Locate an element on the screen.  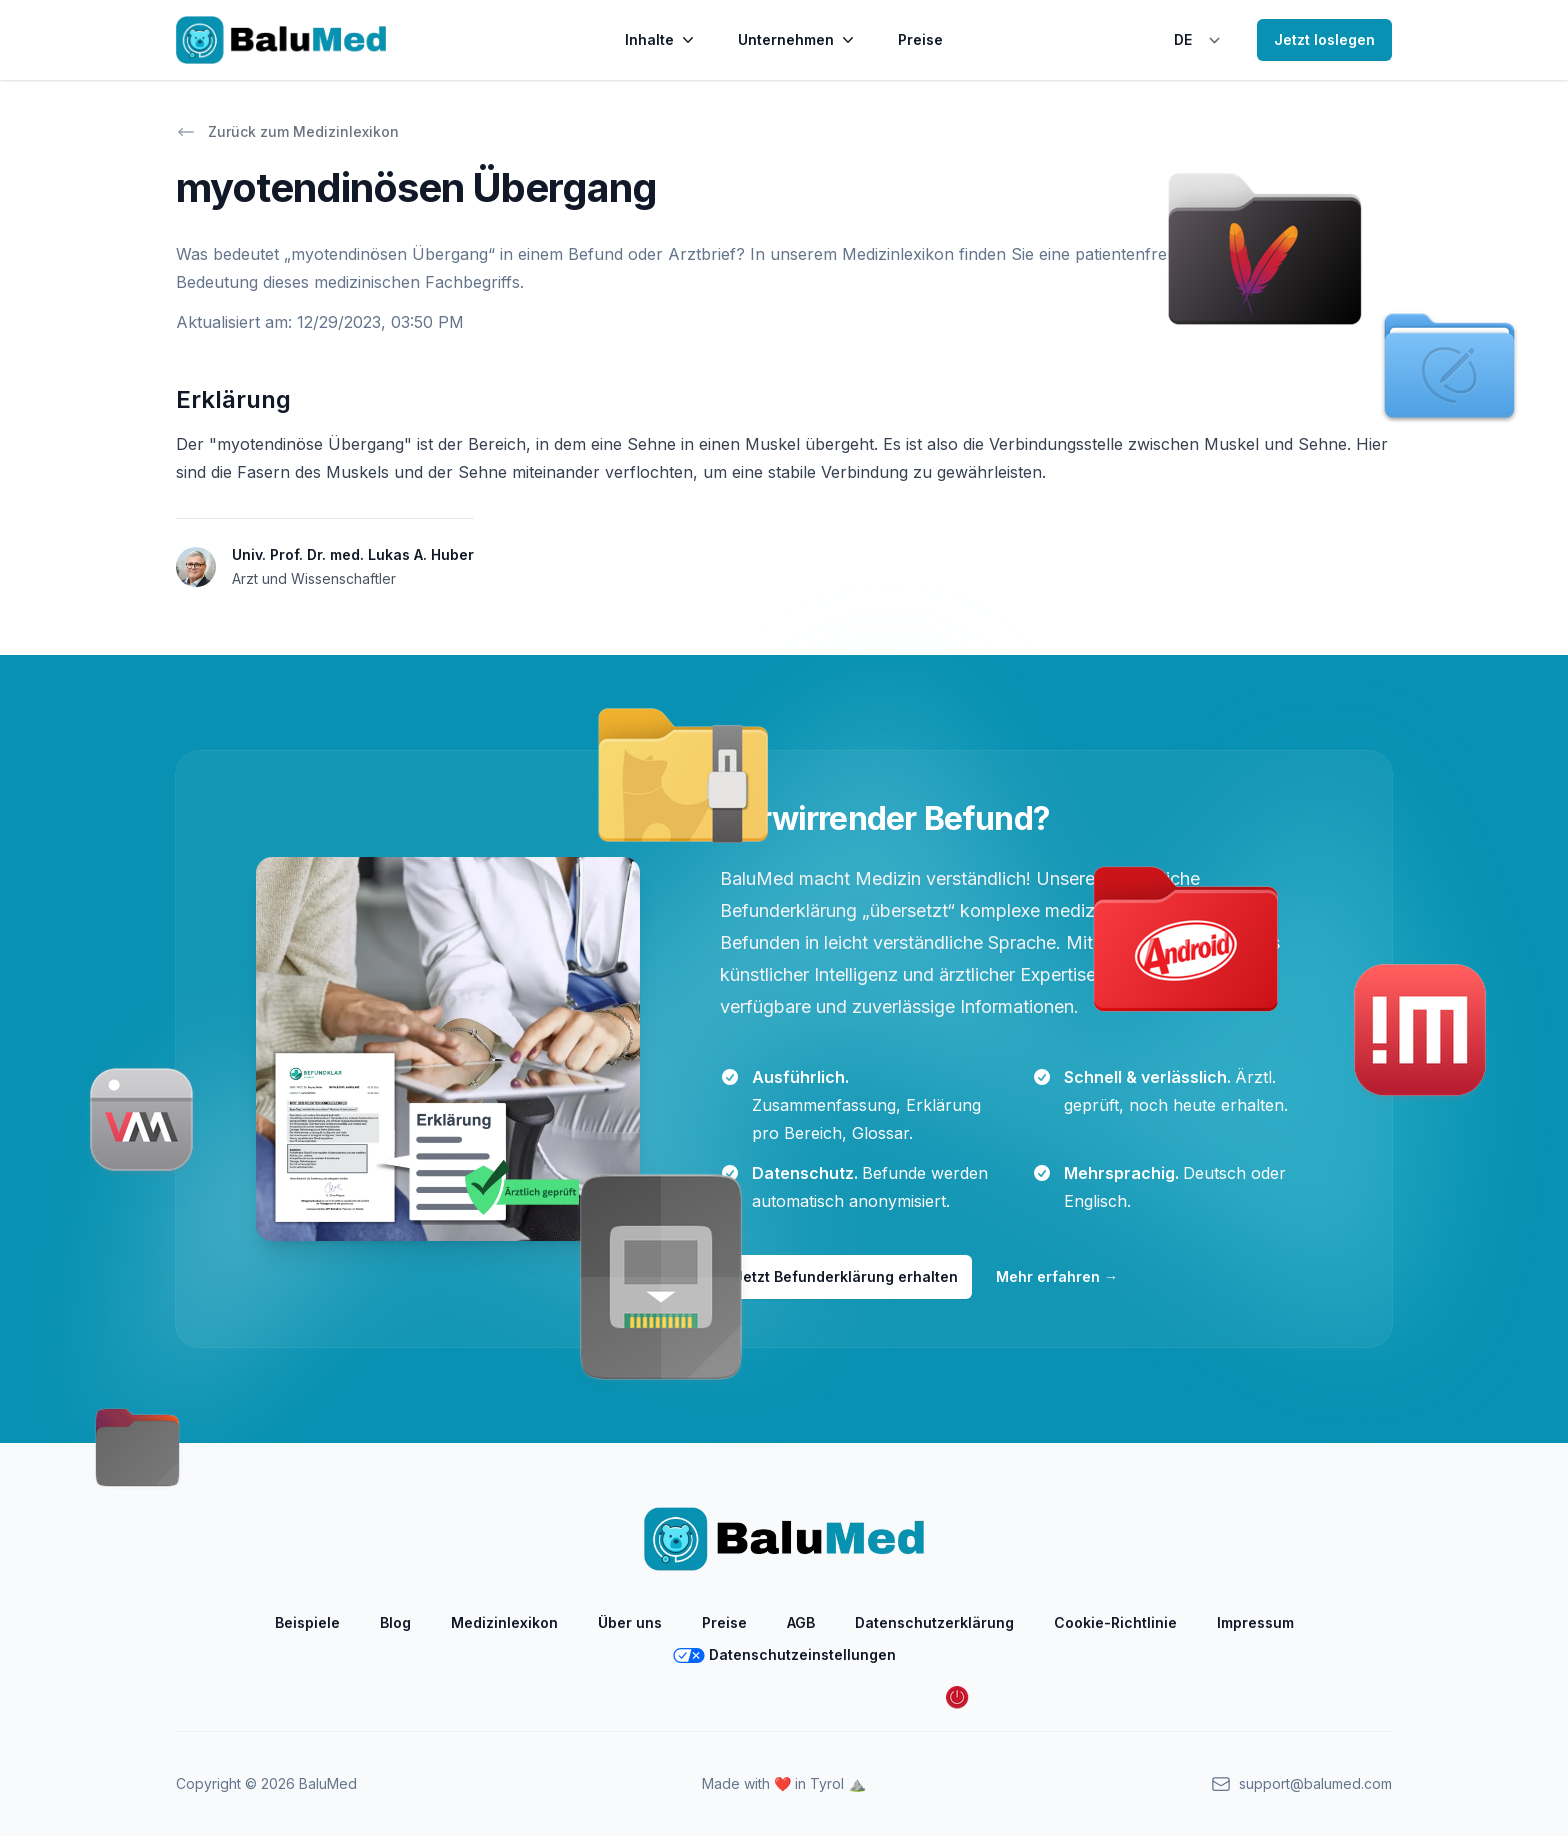
open maven project folder is located at coordinates (1264, 254).